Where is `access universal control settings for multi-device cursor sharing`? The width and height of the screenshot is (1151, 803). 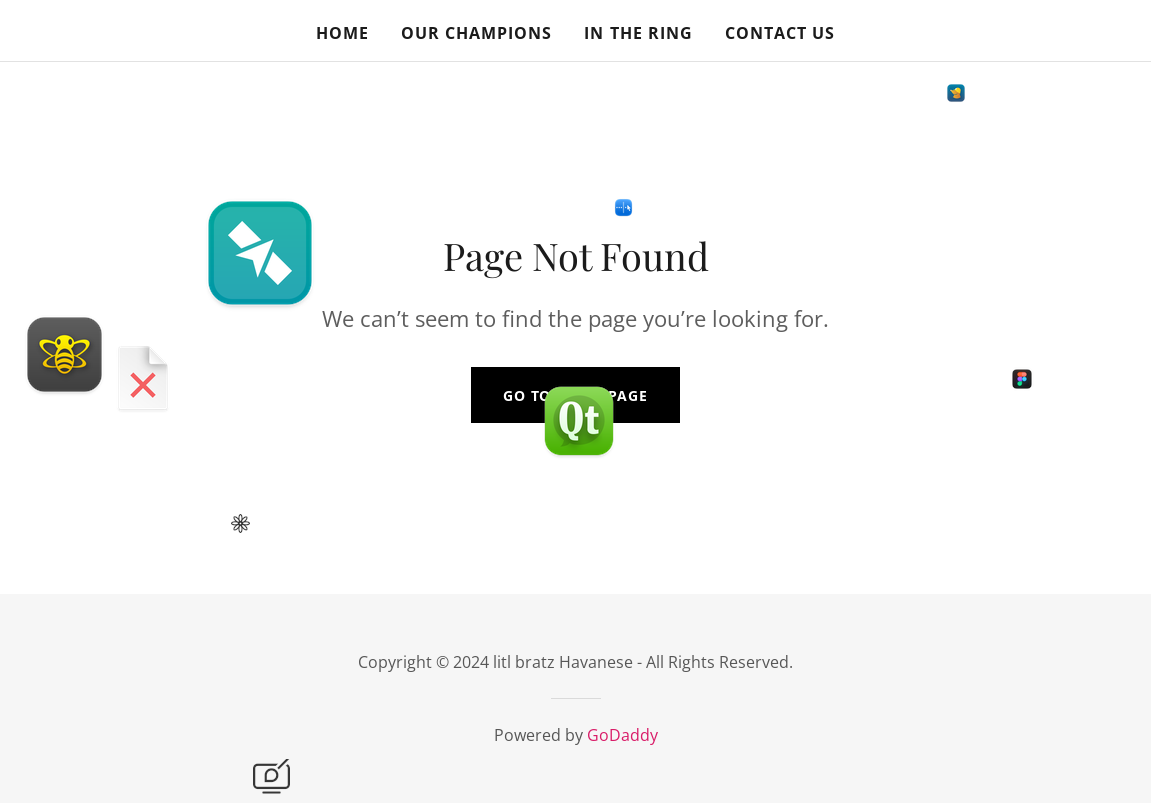 access universal control settings for multi-device cursor sharing is located at coordinates (623, 207).